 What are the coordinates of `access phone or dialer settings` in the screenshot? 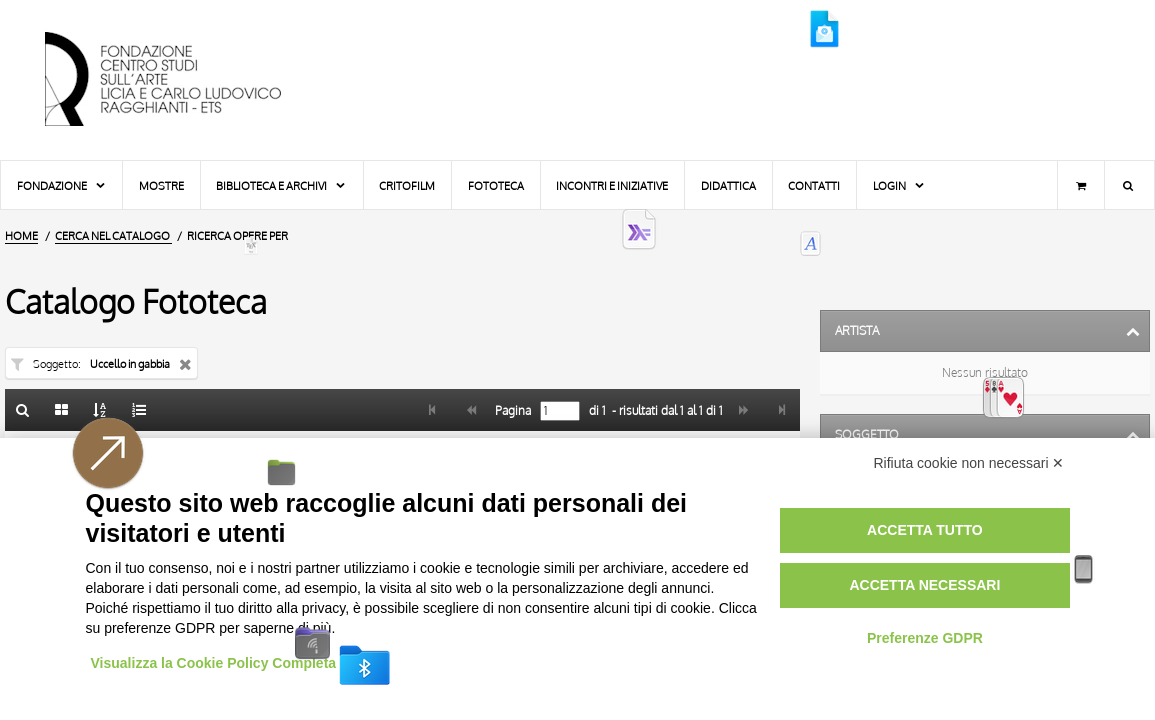 It's located at (1083, 569).